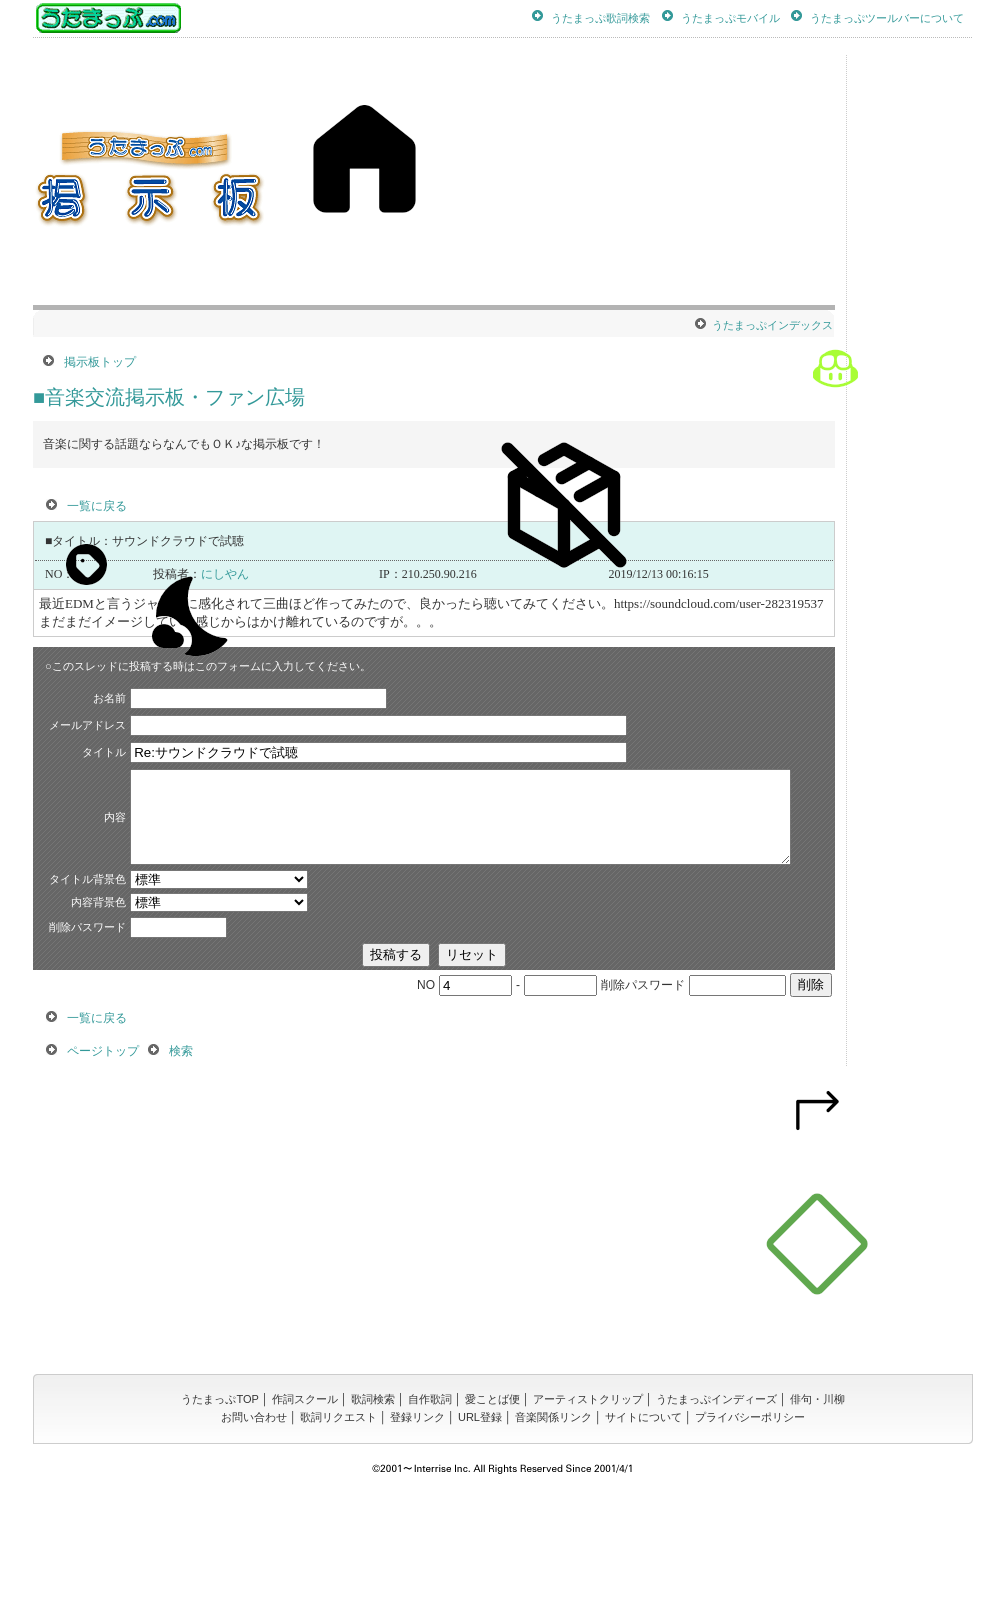 This screenshot has width=1006, height=1620. What do you see at coordinates (564, 505) in the screenshot?
I see `item is unavailable or out of stock` at bounding box center [564, 505].